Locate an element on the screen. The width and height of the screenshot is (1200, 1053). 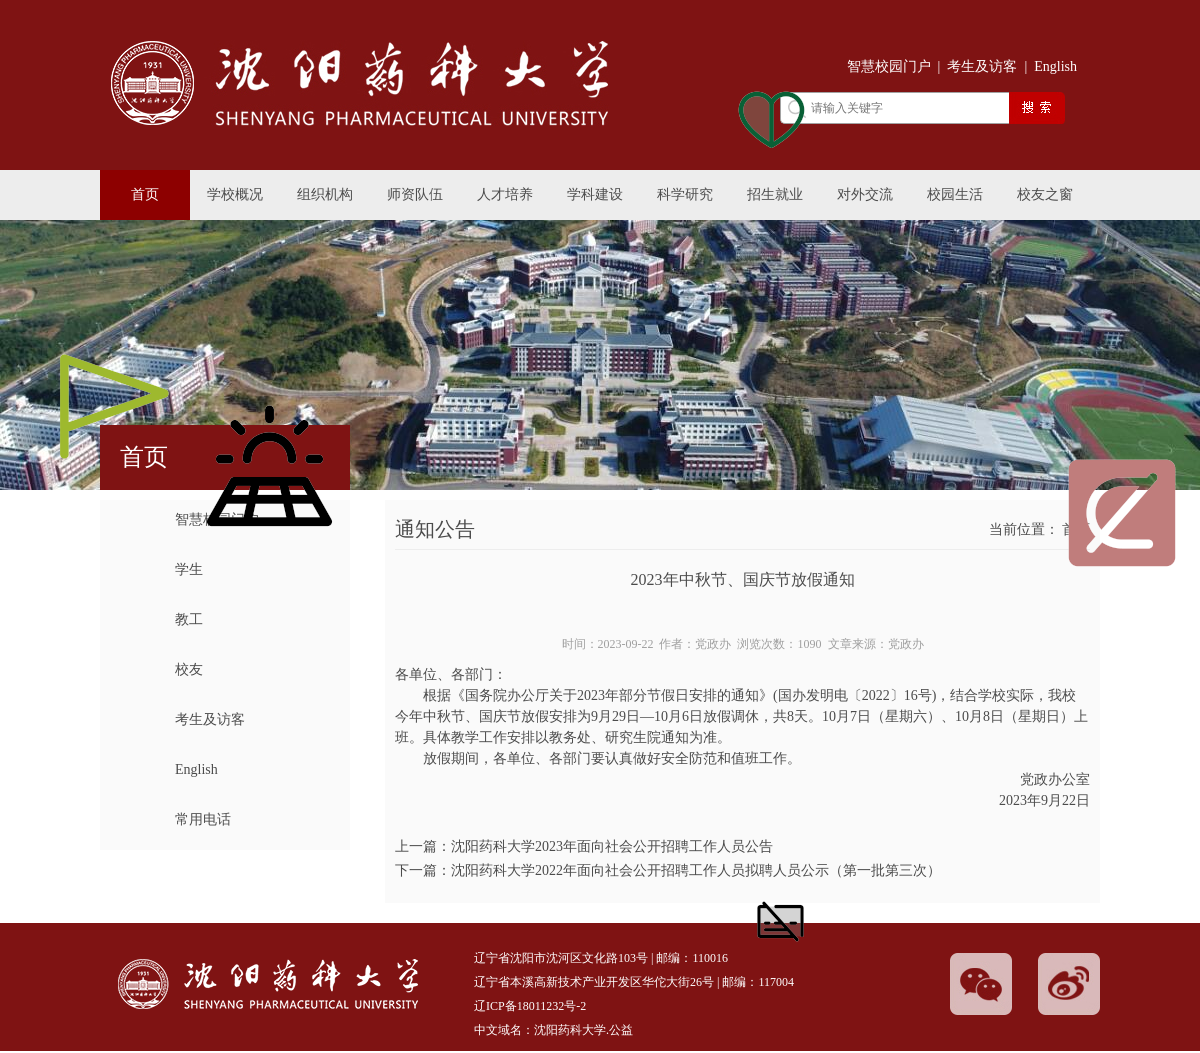
indicates partial like or favorite status is located at coordinates (771, 117).